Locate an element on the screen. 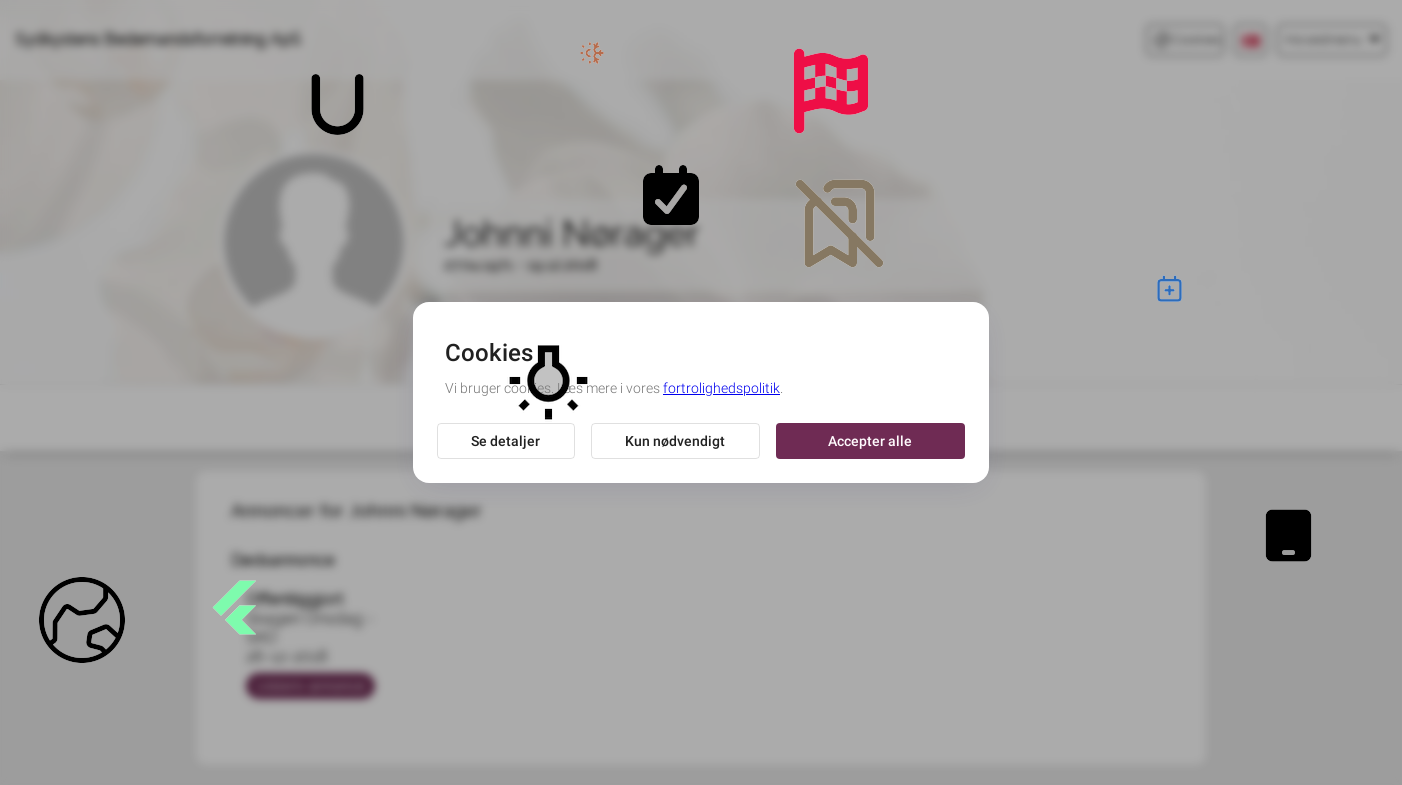 The height and width of the screenshot is (785, 1402). flutter framework logo is located at coordinates (234, 607).